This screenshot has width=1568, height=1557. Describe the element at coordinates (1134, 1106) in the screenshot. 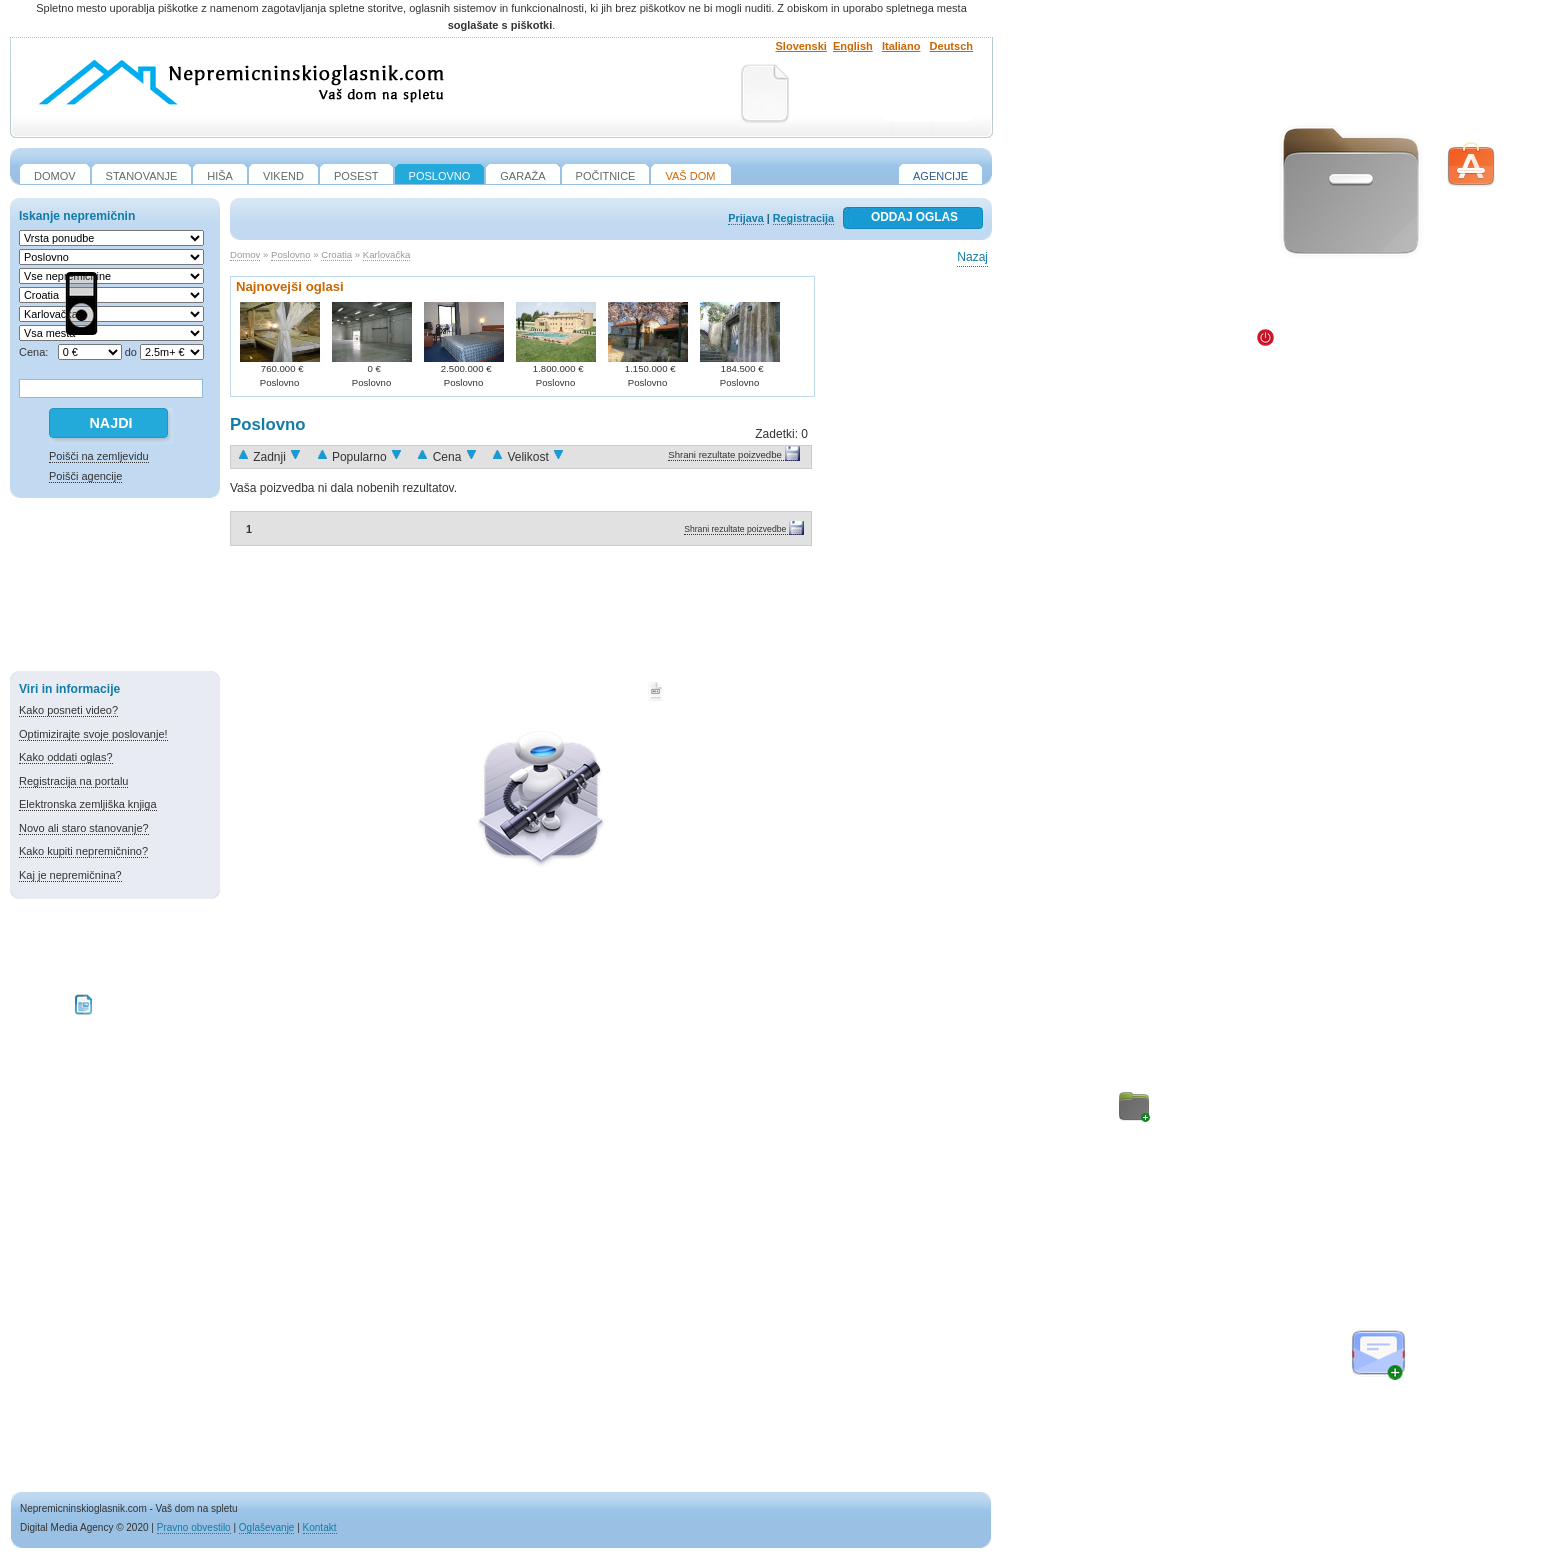

I see `create a new folder` at that location.